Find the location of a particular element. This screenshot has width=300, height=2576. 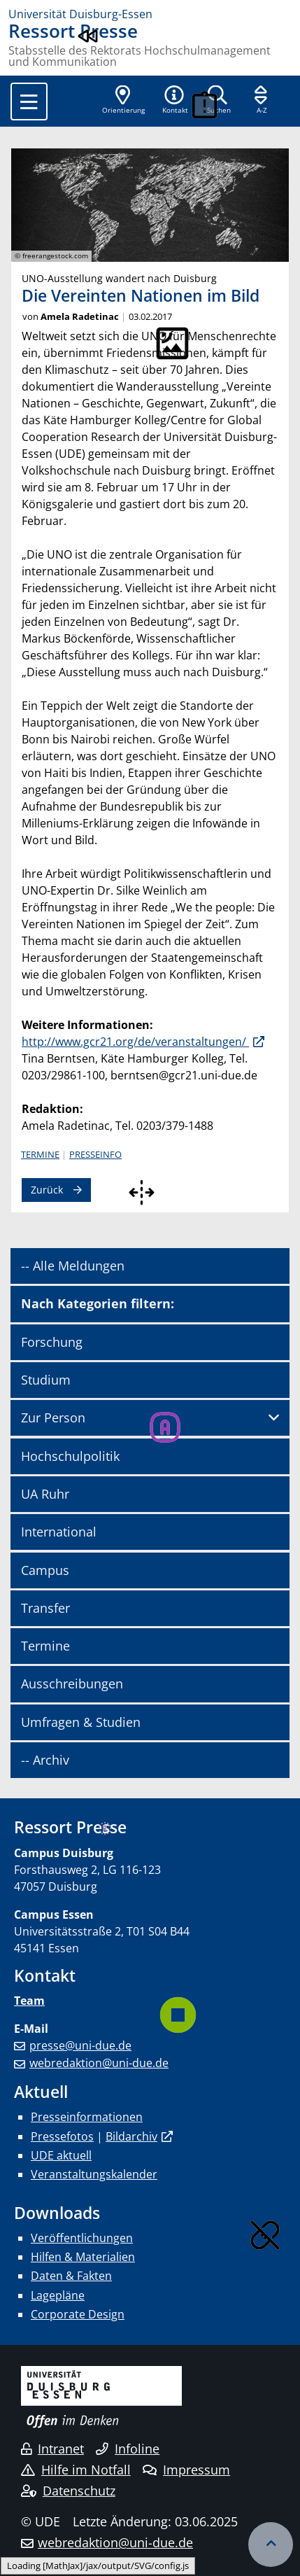

indicates an overdue or late assignment is located at coordinates (204, 106).